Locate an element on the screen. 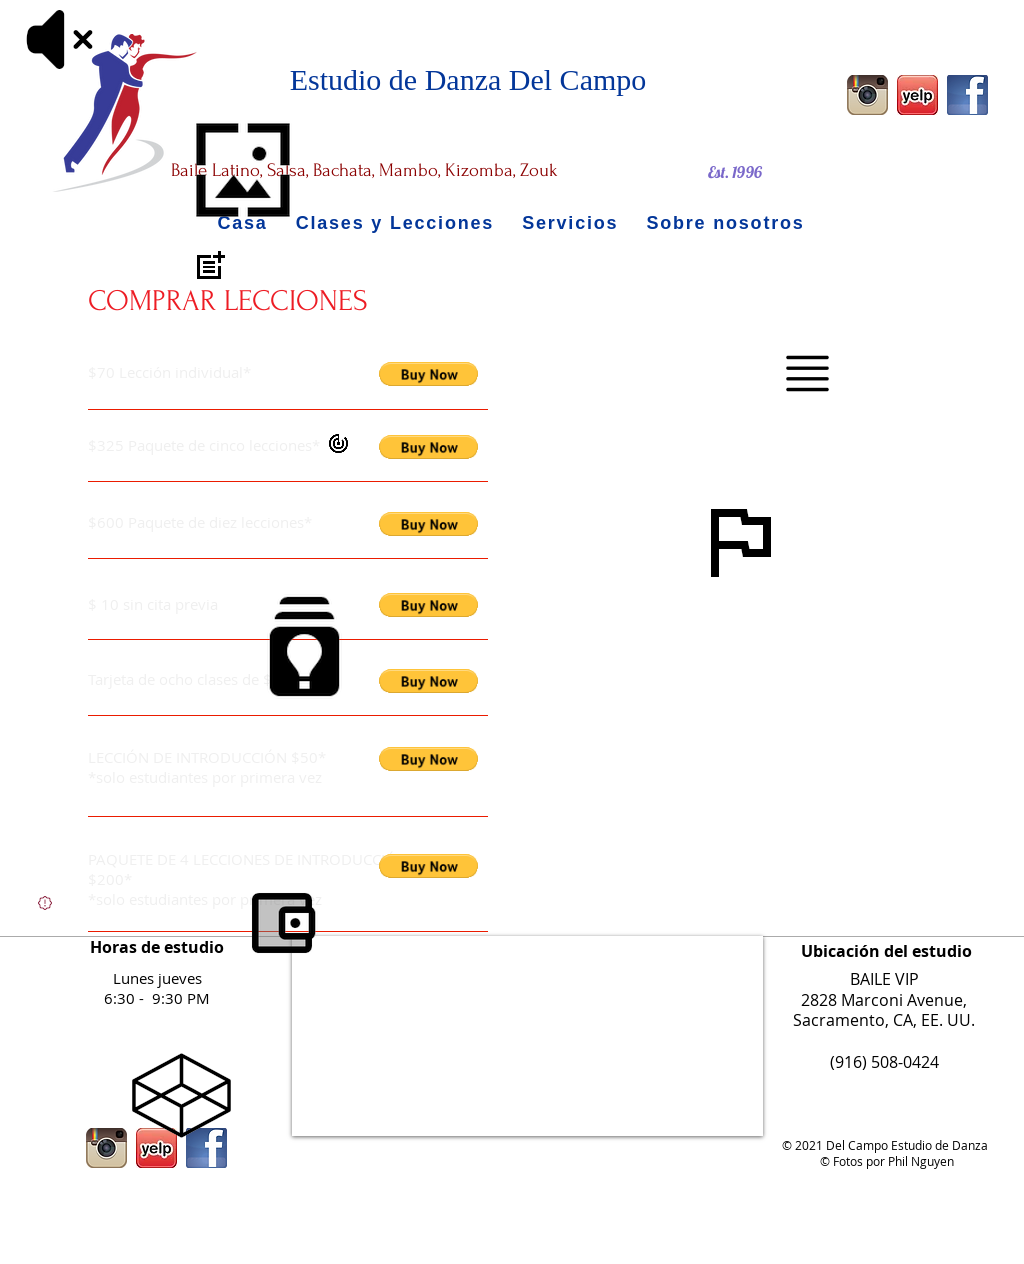 This screenshot has width=1024, height=1264. mute audio or sound is located at coordinates (59, 39).